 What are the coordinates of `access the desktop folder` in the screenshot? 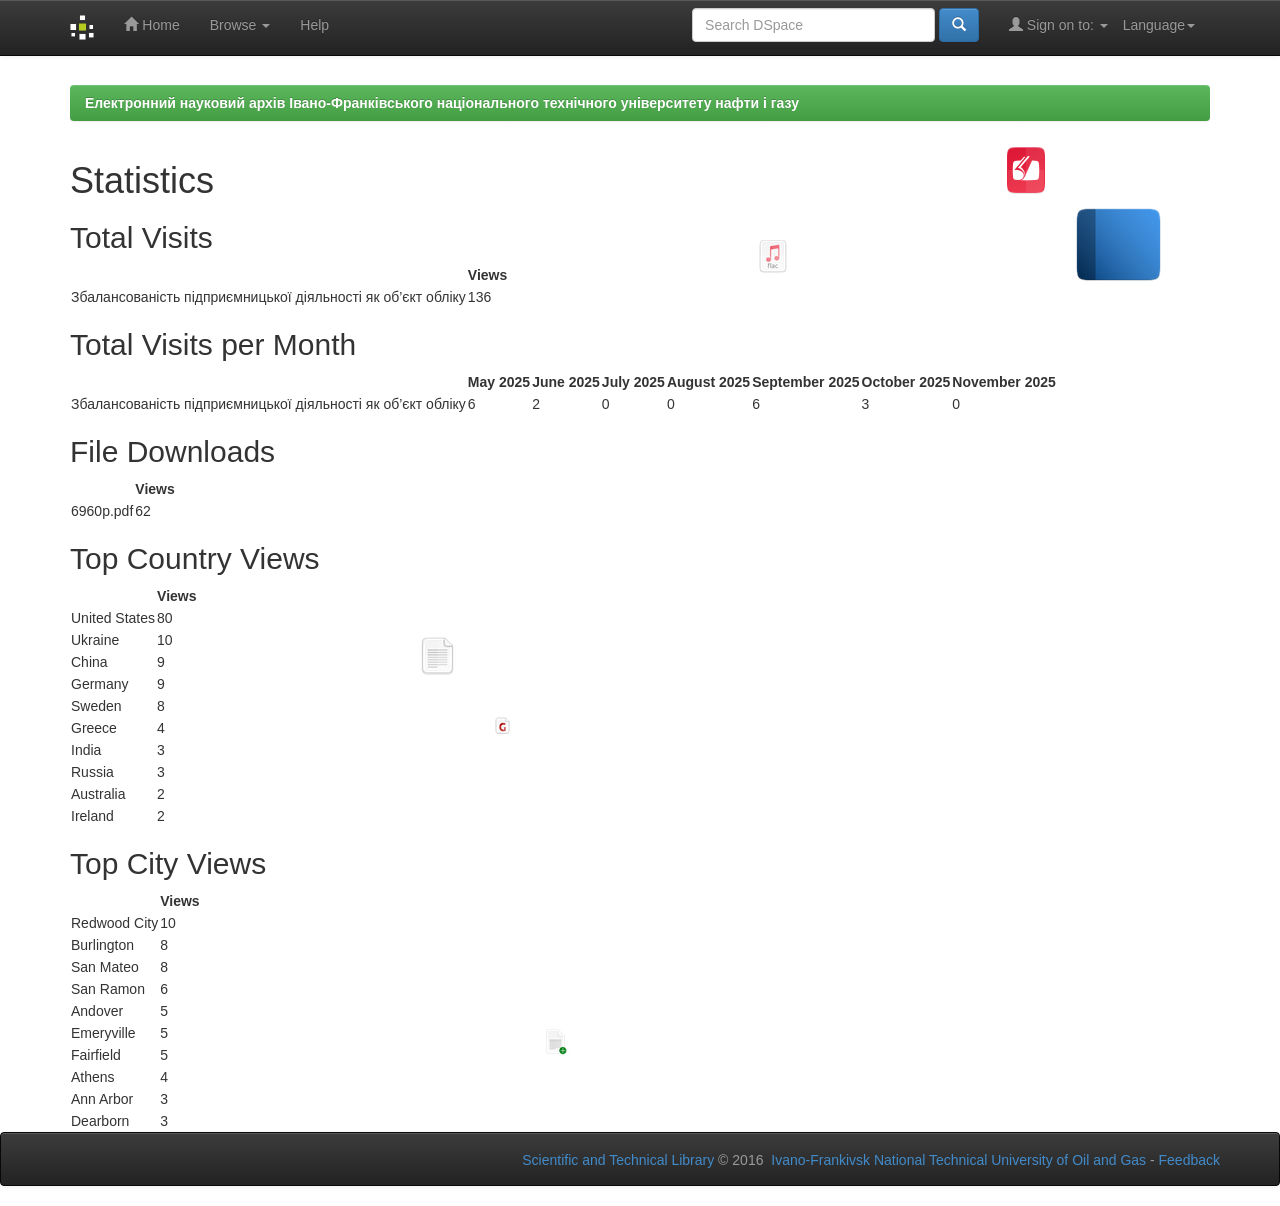 It's located at (1118, 241).